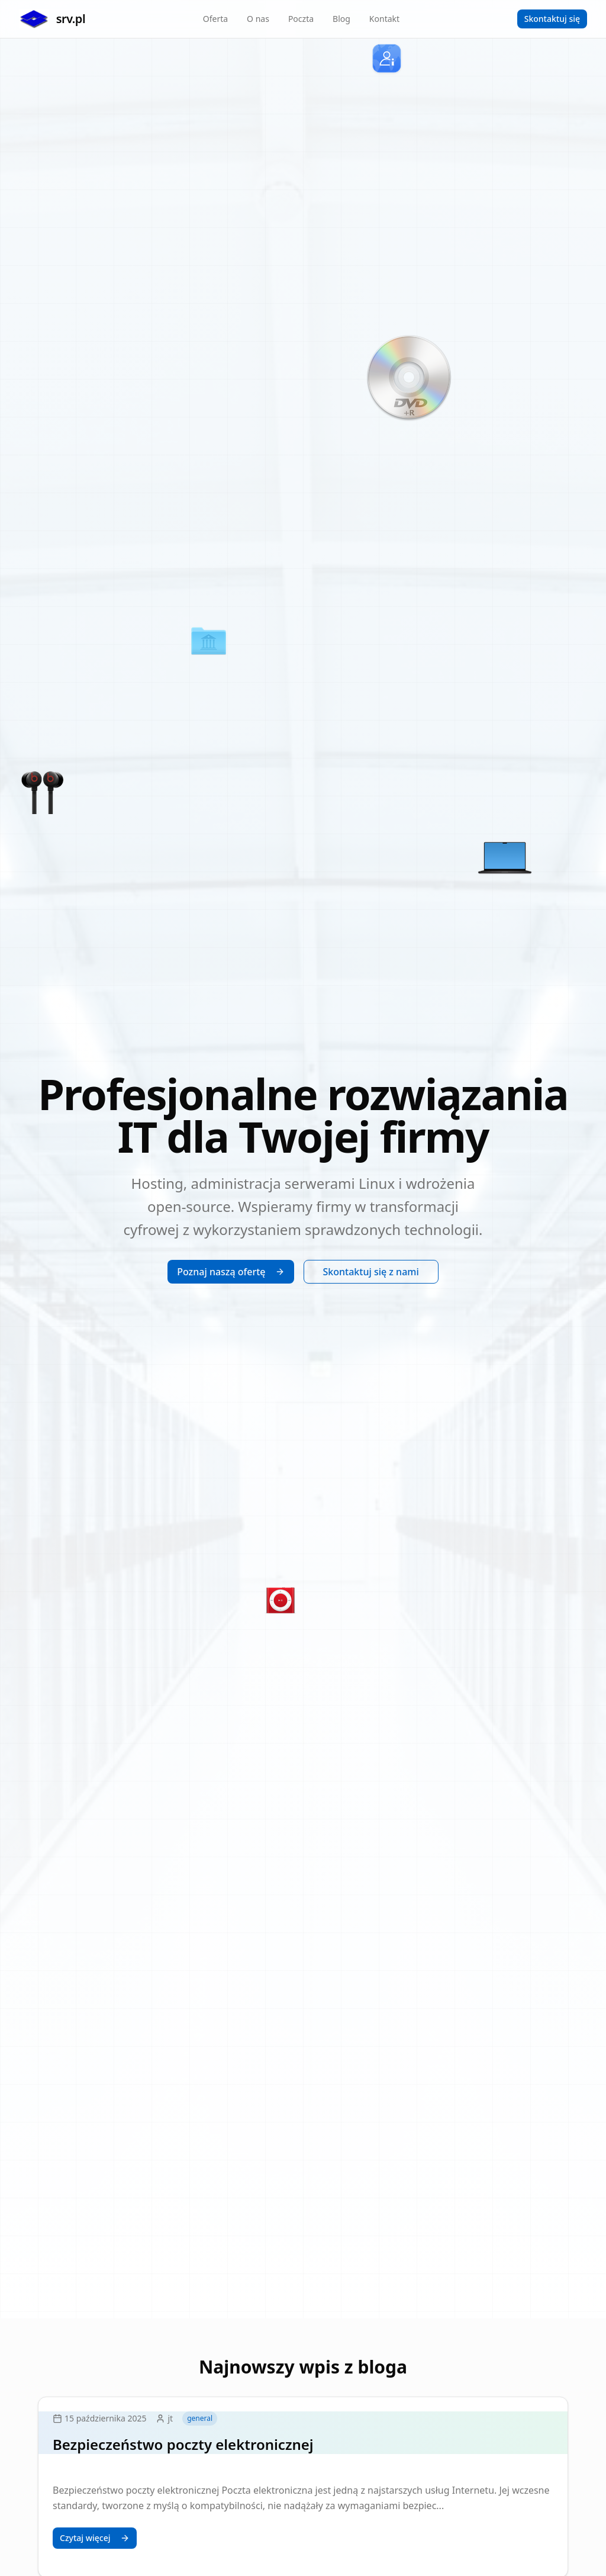  I want to click on manage connected online accounts, so click(386, 59).